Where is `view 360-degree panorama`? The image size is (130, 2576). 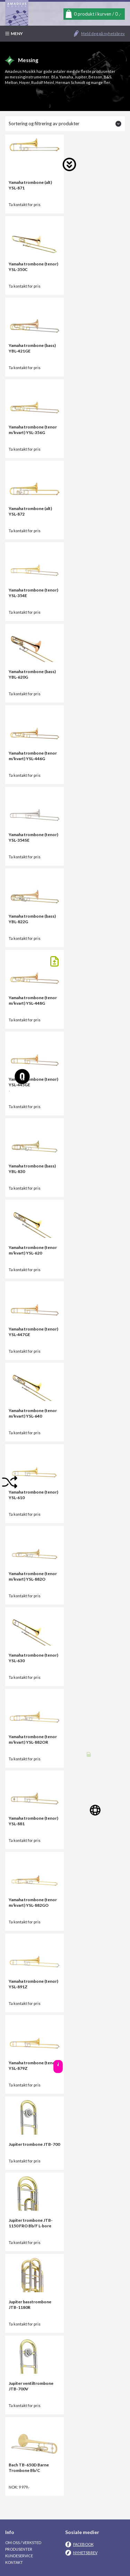 view 360-degree panorama is located at coordinates (95, 1810).